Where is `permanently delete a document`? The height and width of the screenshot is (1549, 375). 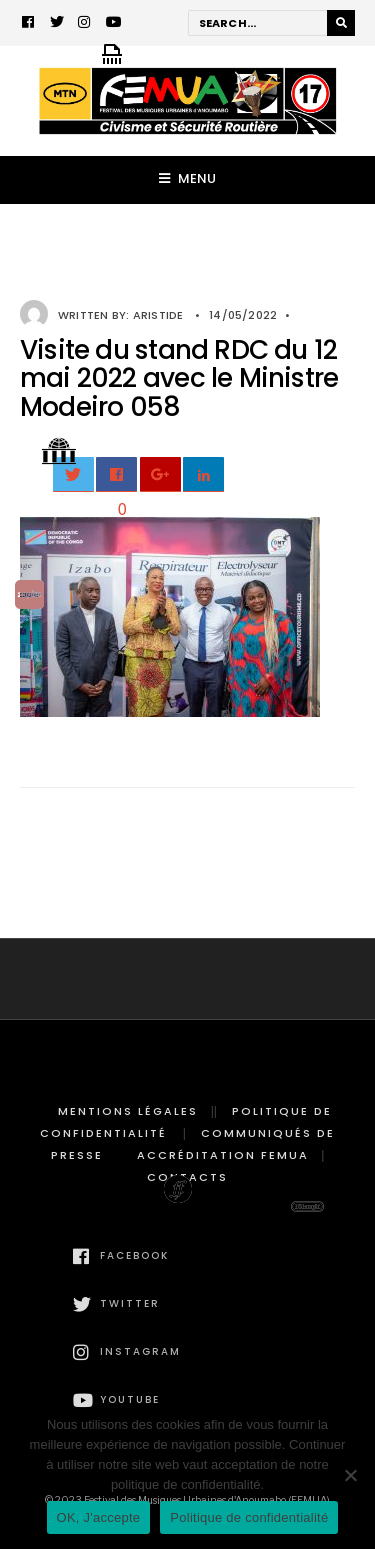
permanently delete a document is located at coordinates (112, 54).